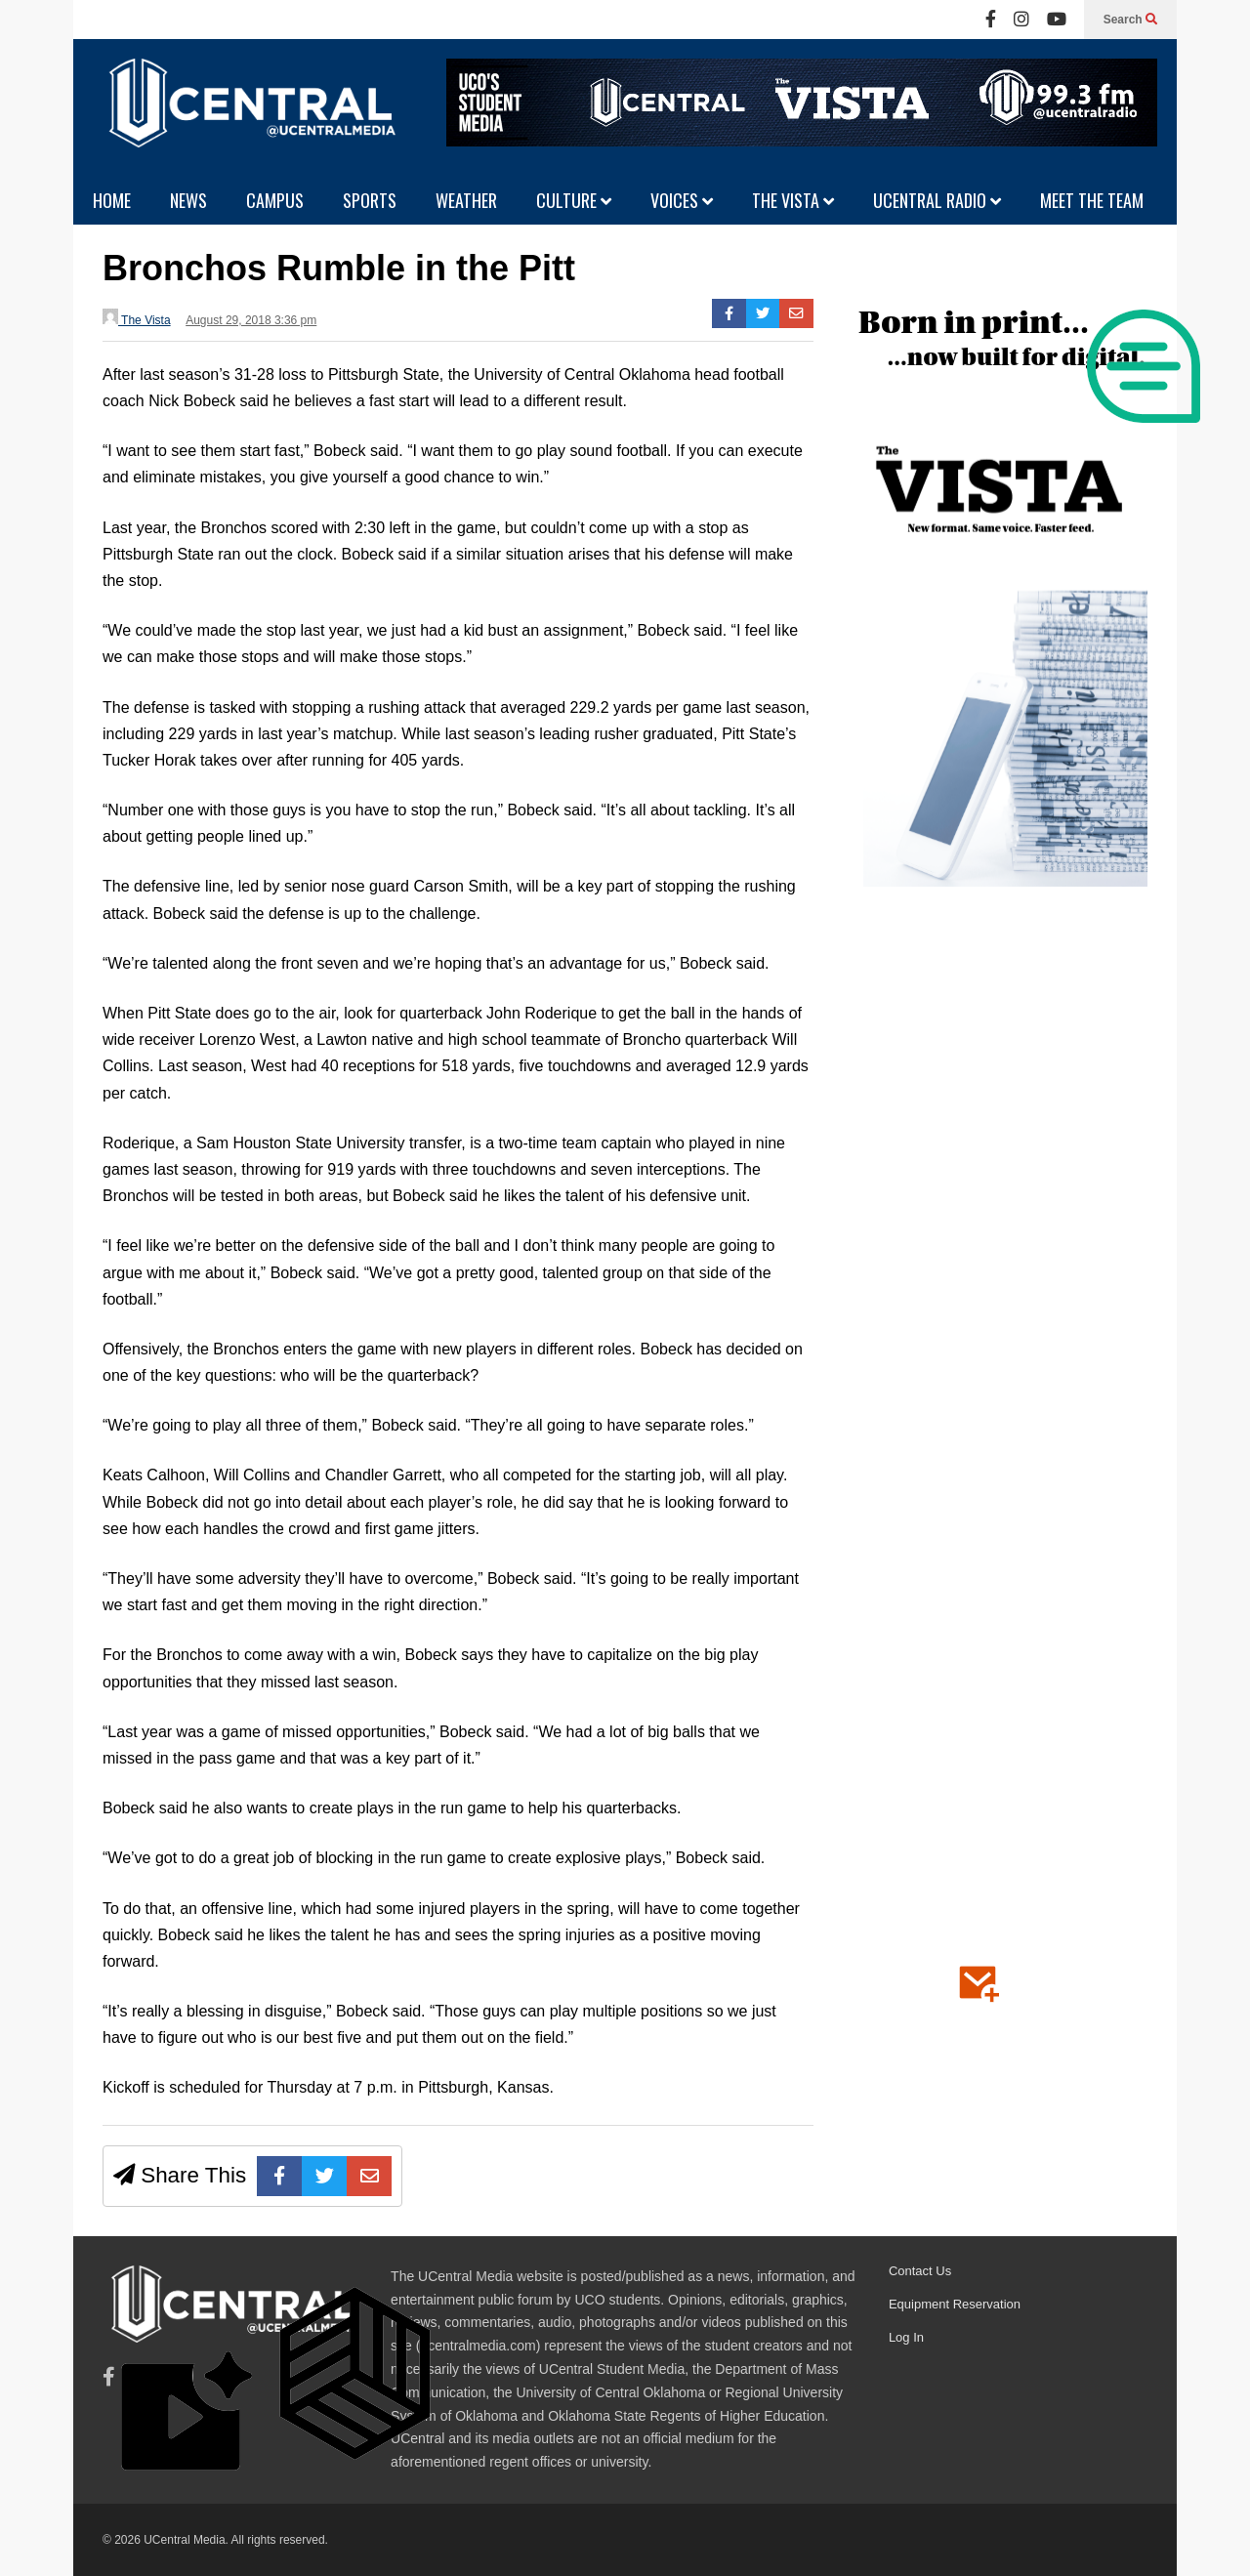 This screenshot has width=1250, height=2576. Describe the element at coordinates (1144, 366) in the screenshot. I see `open quip collaborative documents app` at that location.